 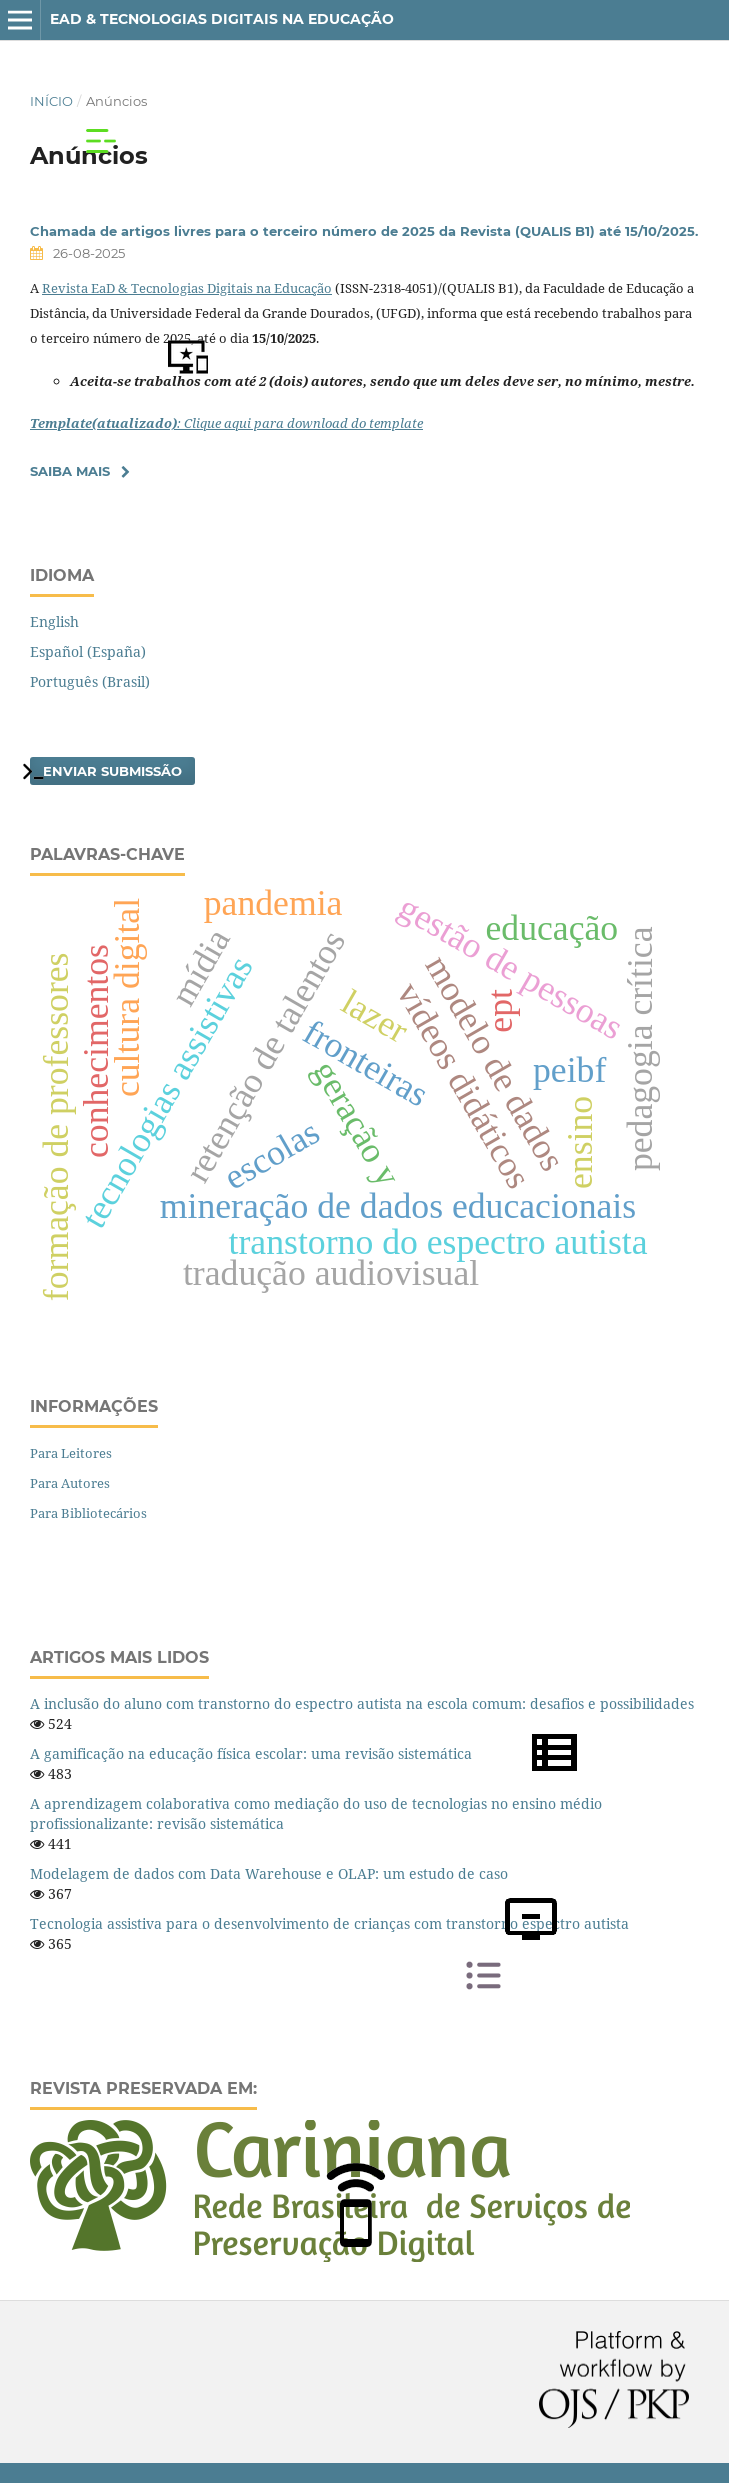 I want to click on view items in a bulleted list format, so click(x=483, y=1975).